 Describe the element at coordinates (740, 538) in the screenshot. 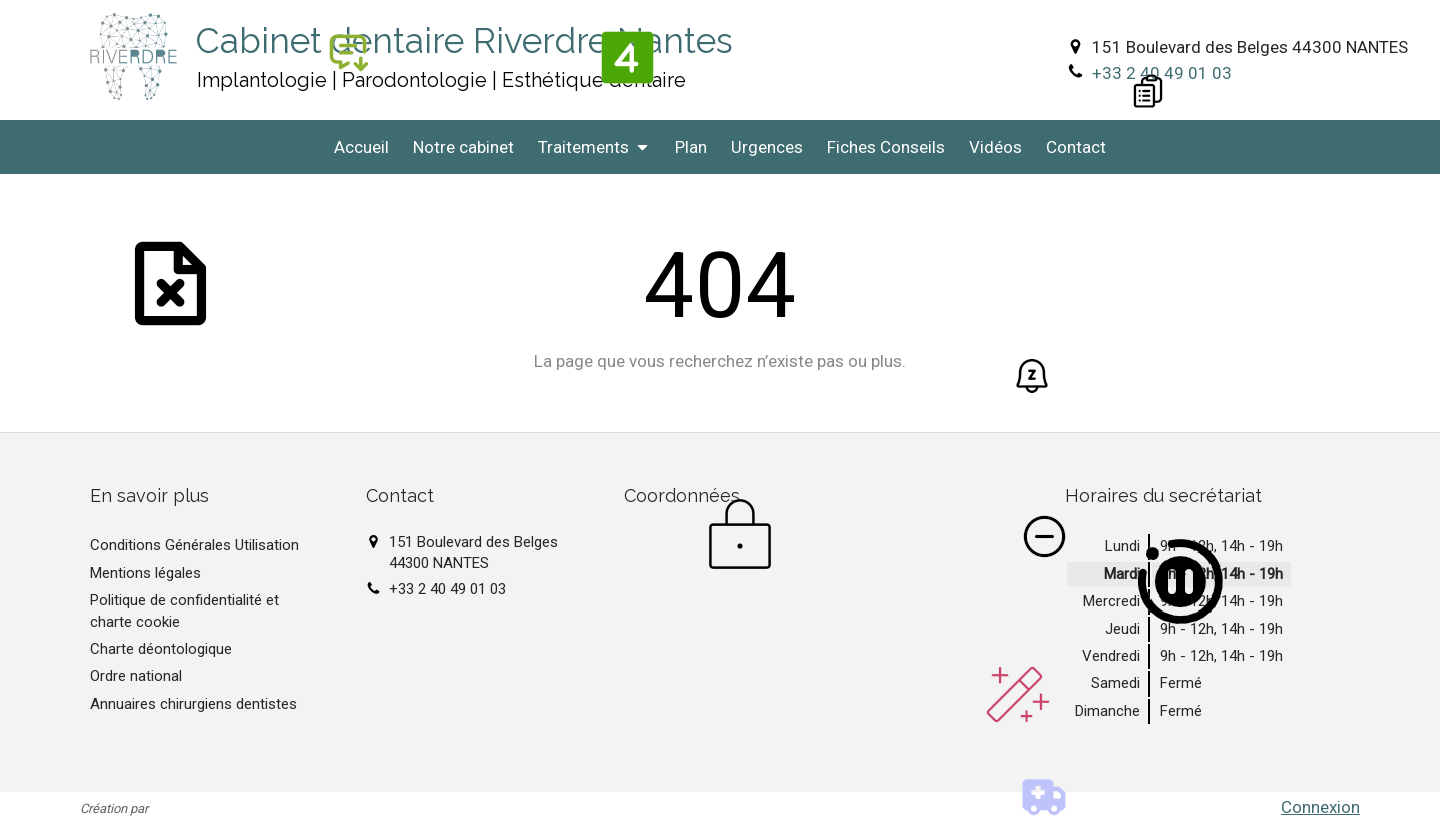

I see `lock or secure this item` at that location.